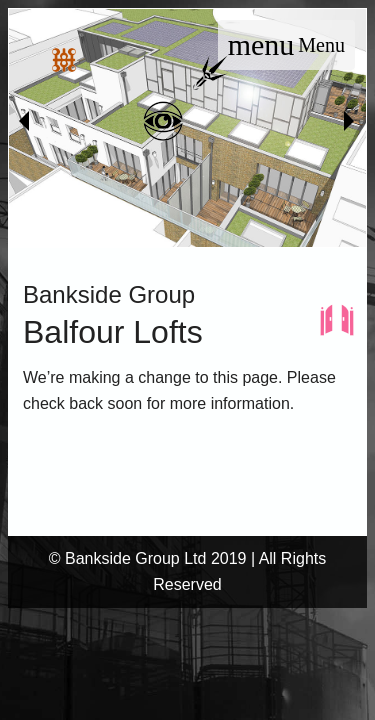 Image resolution: width=375 pixels, height=720 pixels. I want to click on toggle password visibility off, so click(163, 121).